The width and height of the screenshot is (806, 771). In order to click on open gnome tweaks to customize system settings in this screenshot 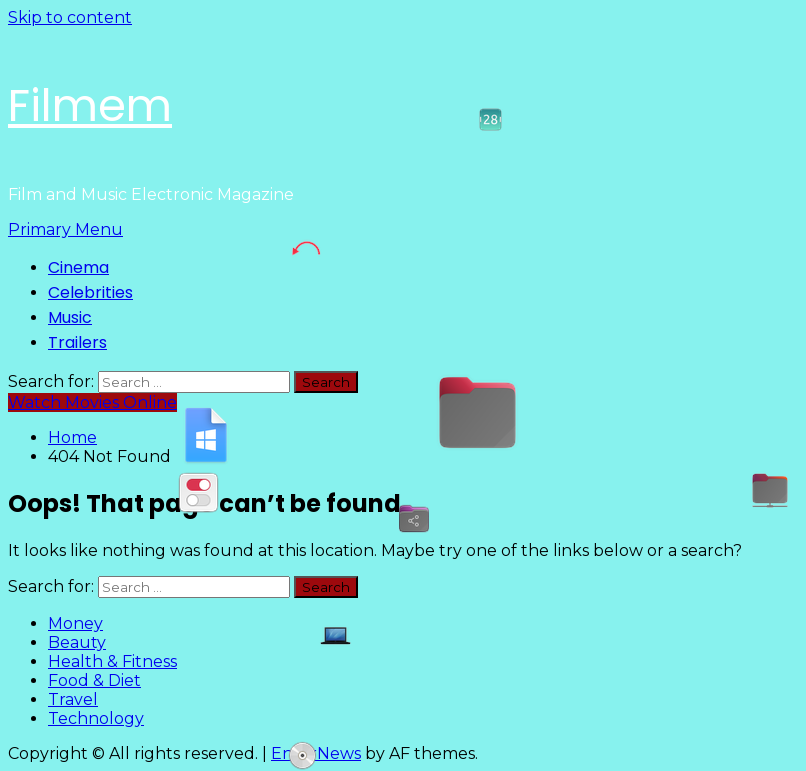, I will do `click(198, 492)`.